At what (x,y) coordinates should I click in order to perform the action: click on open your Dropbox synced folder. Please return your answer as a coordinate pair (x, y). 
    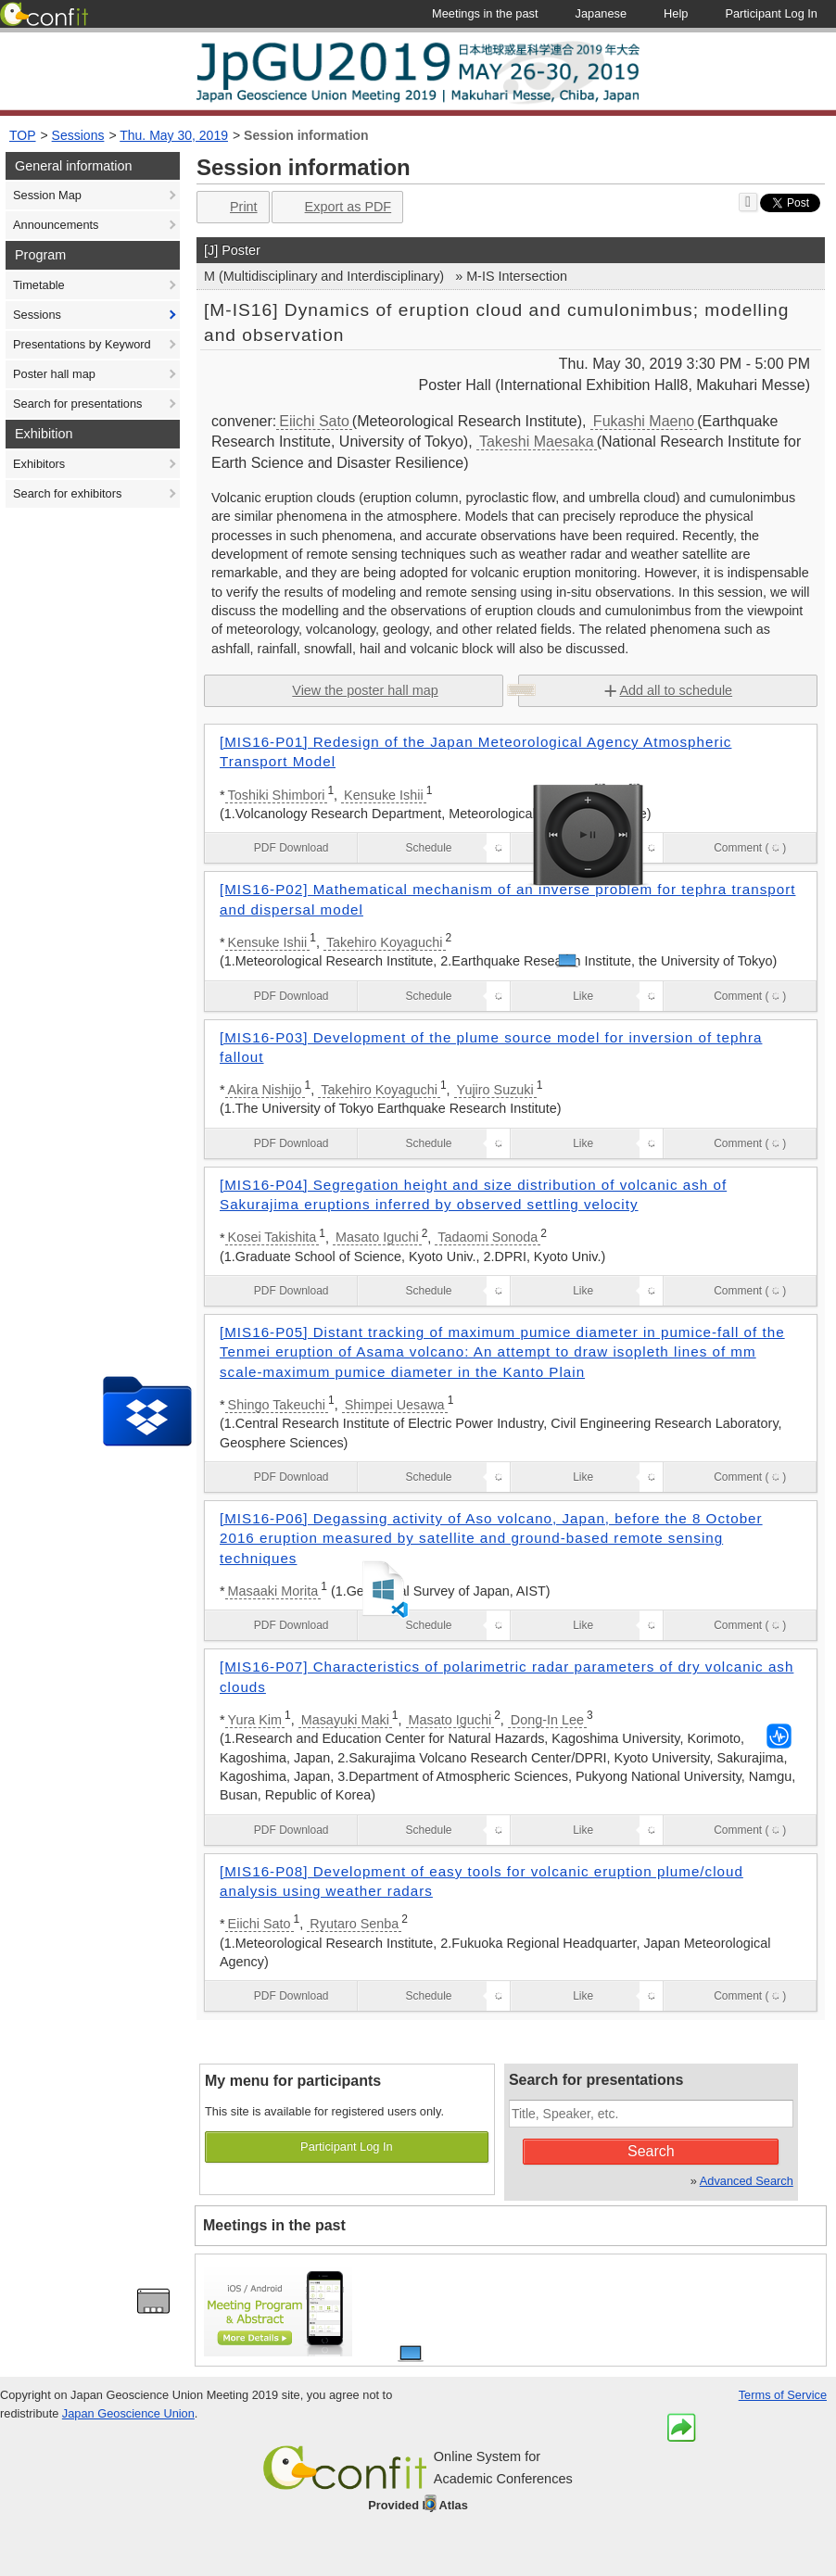
    Looking at the image, I should click on (146, 1413).